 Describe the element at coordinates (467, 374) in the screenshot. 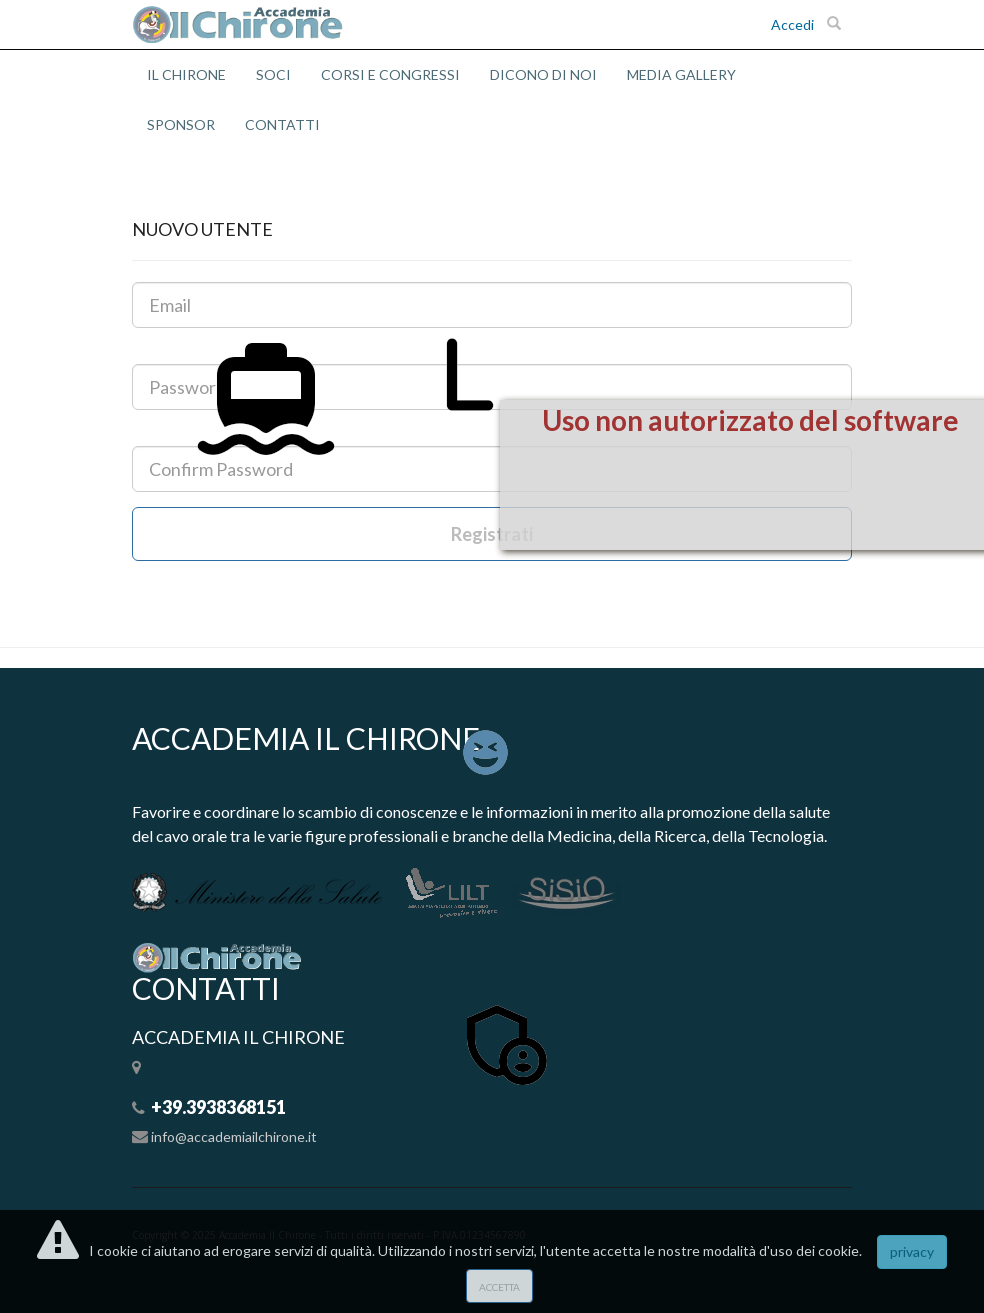

I see `indicates a label or list view option` at that location.